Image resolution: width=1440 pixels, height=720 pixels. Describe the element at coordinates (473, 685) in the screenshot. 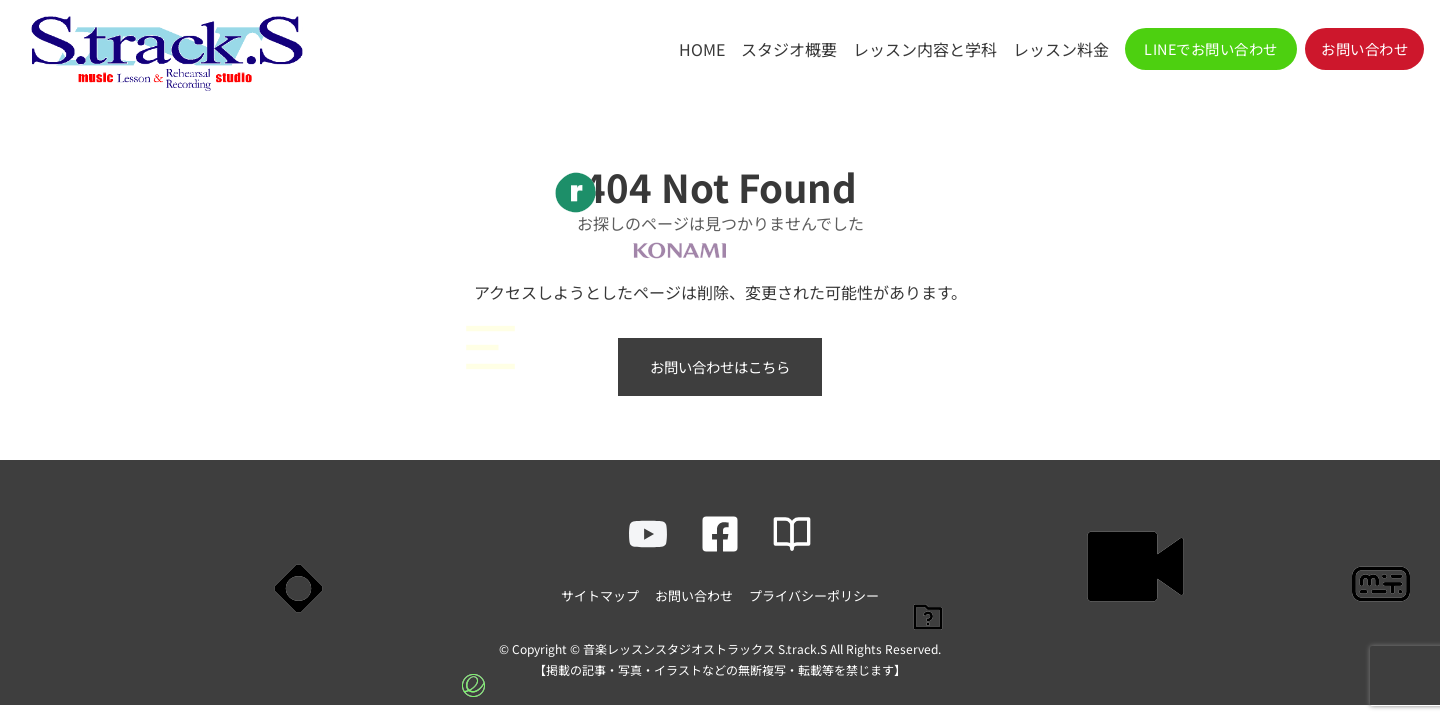

I see `elementary OS branding logo` at that location.